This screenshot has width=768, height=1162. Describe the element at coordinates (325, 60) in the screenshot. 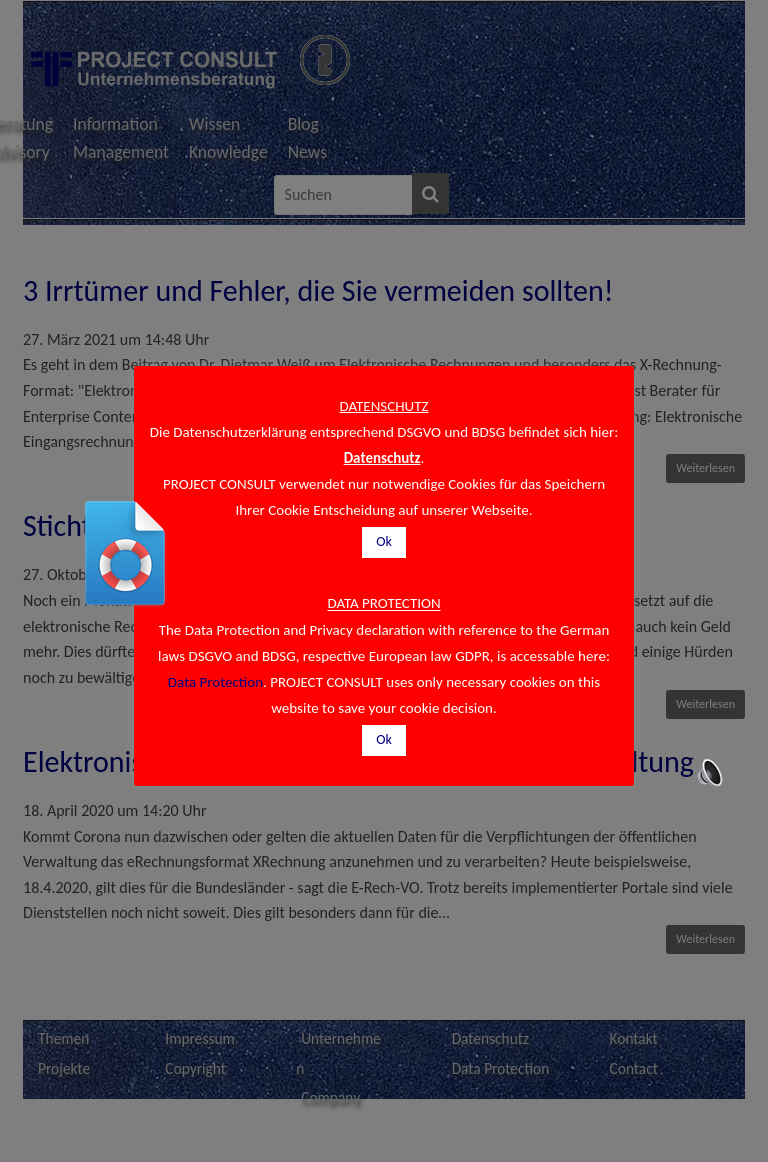

I see `access password manager` at that location.